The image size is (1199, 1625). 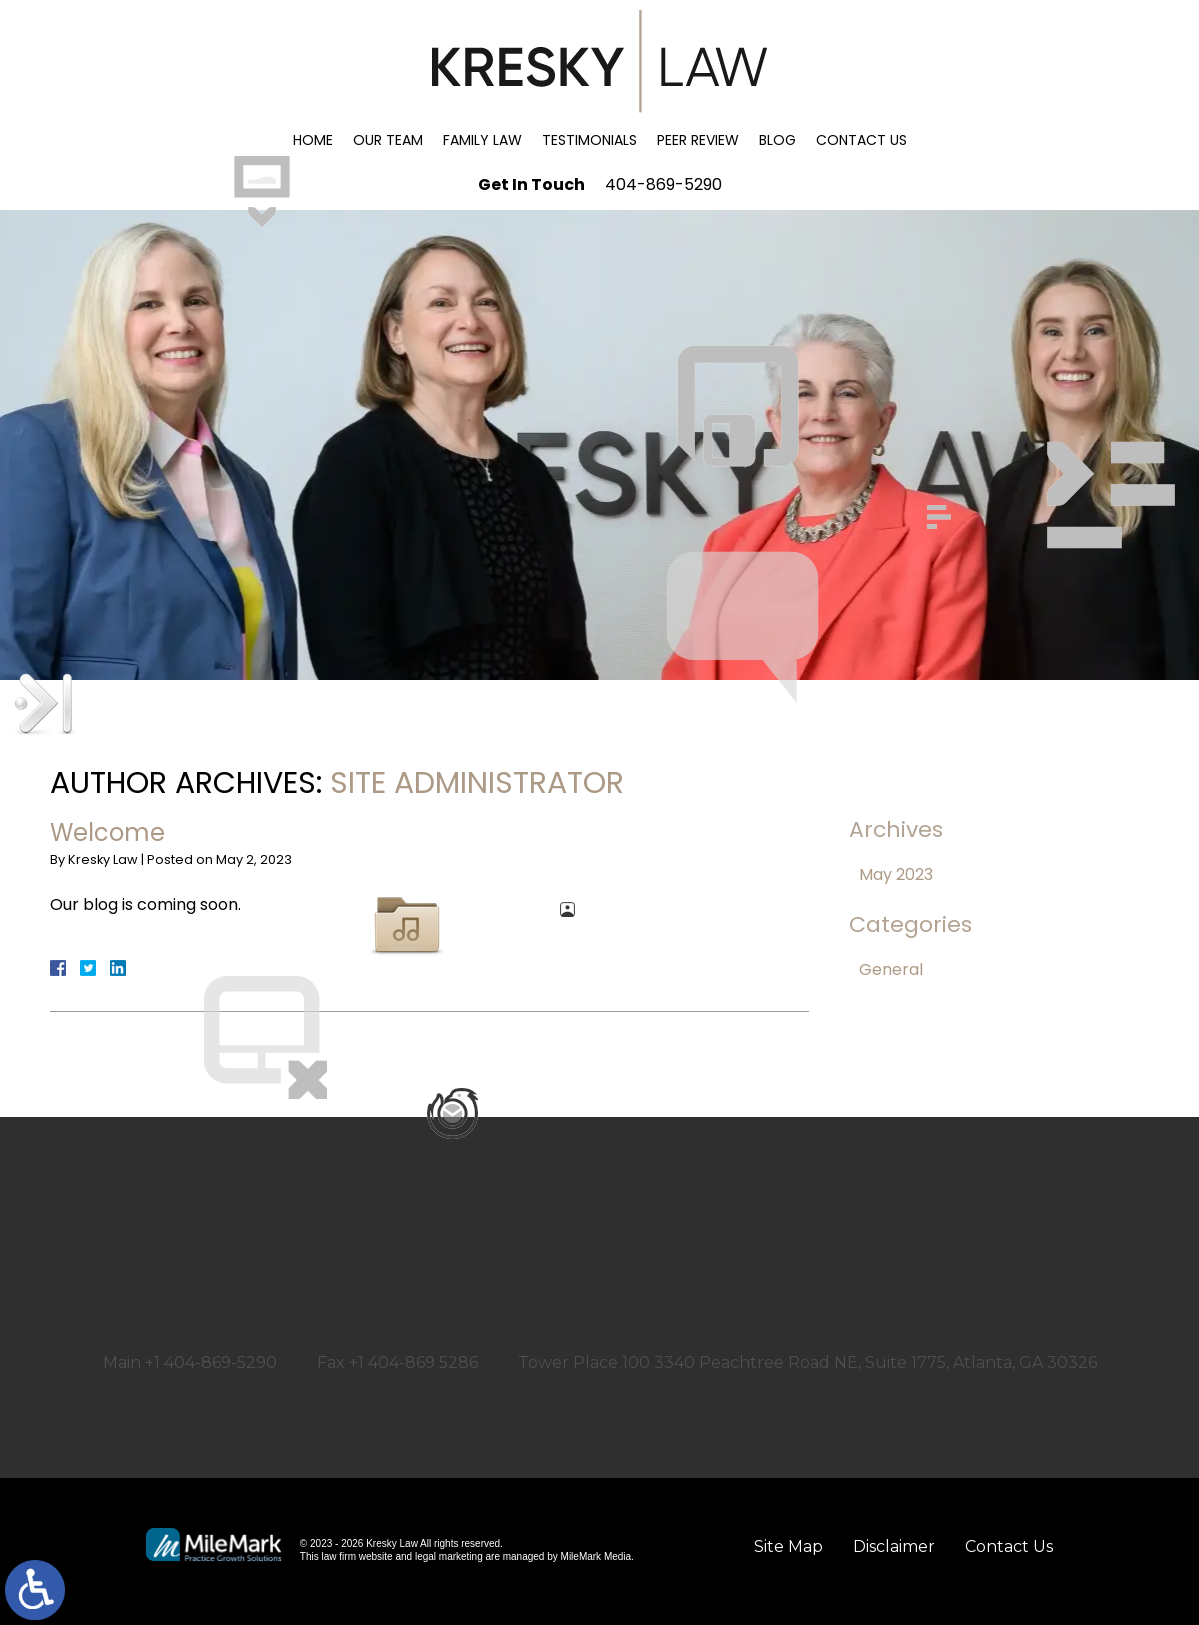 I want to click on increase text indentation, so click(x=1111, y=495).